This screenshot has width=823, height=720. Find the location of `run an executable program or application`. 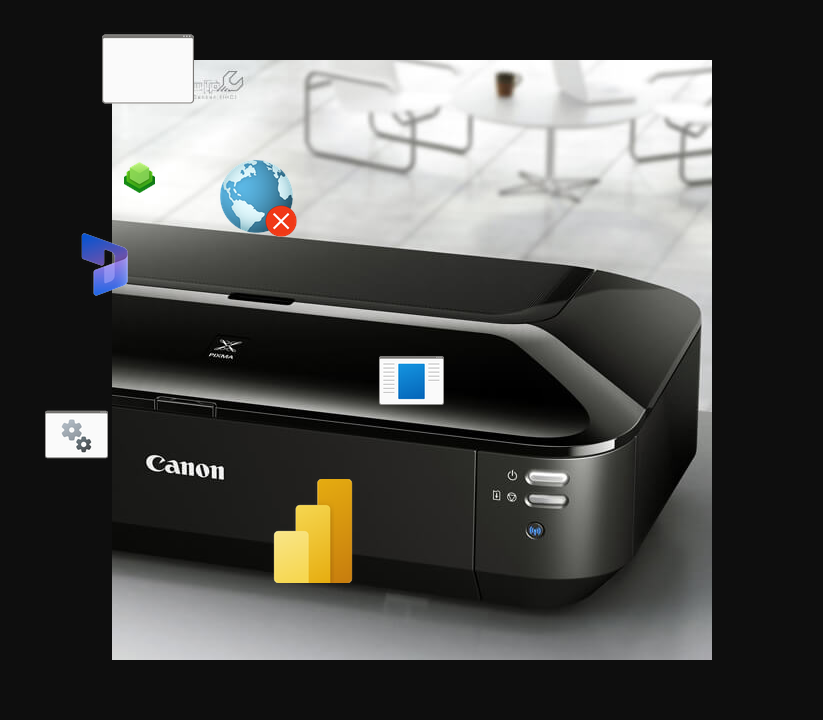

run an executable program or application is located at coordinates (76, 434).